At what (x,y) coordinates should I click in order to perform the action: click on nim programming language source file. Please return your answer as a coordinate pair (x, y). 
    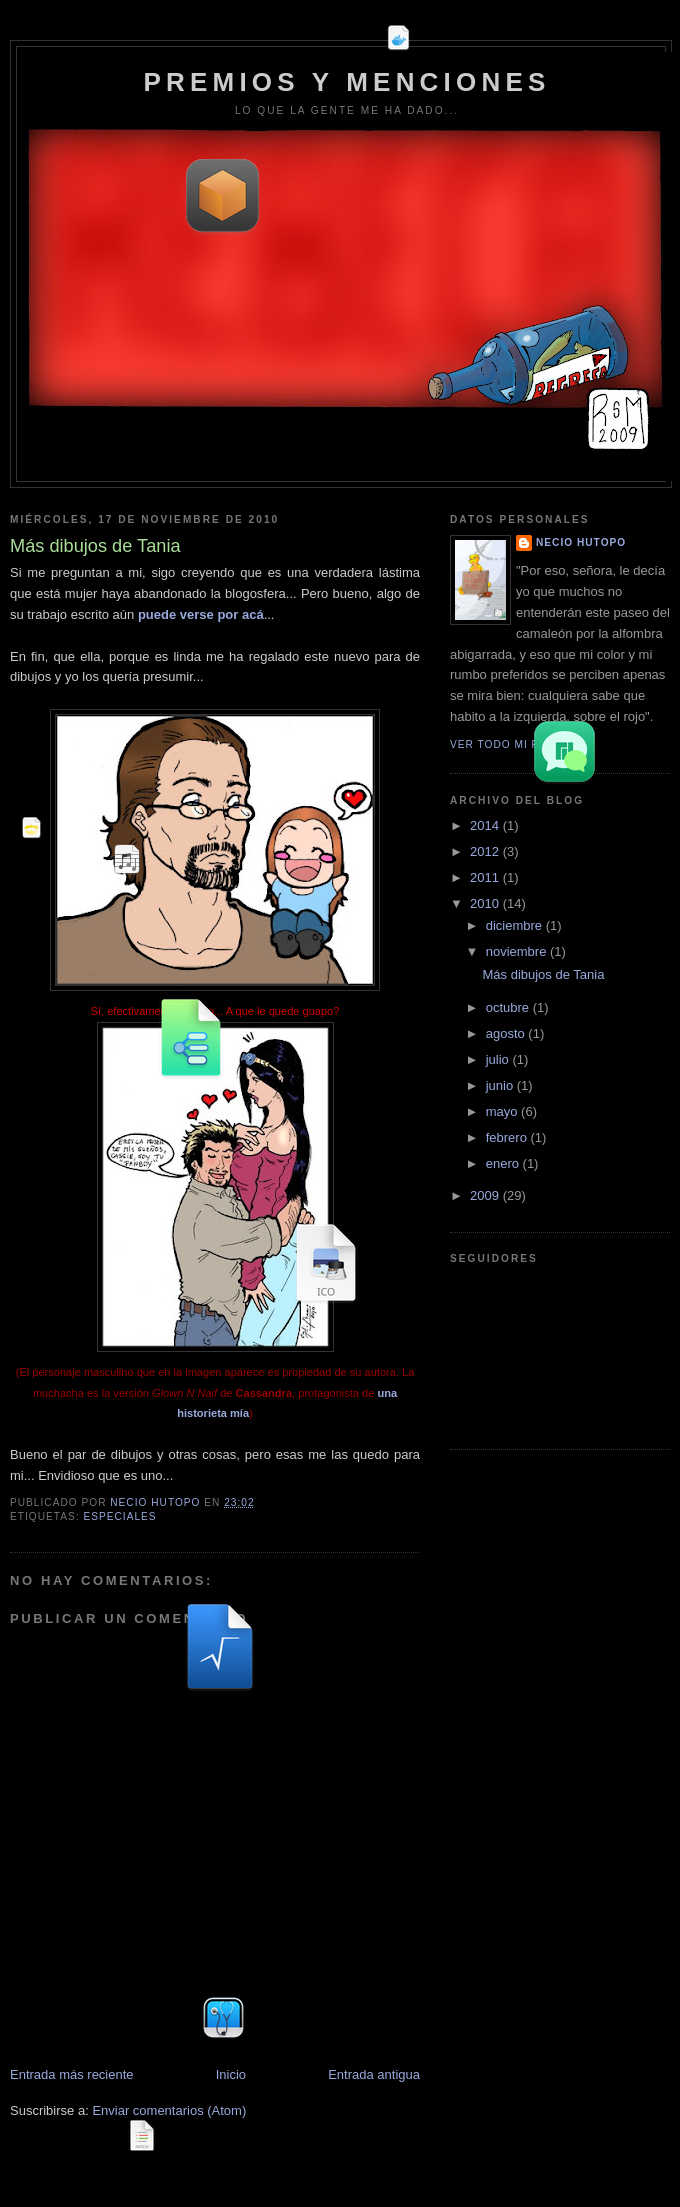
    Looking at the image, I should click on (31, 827).